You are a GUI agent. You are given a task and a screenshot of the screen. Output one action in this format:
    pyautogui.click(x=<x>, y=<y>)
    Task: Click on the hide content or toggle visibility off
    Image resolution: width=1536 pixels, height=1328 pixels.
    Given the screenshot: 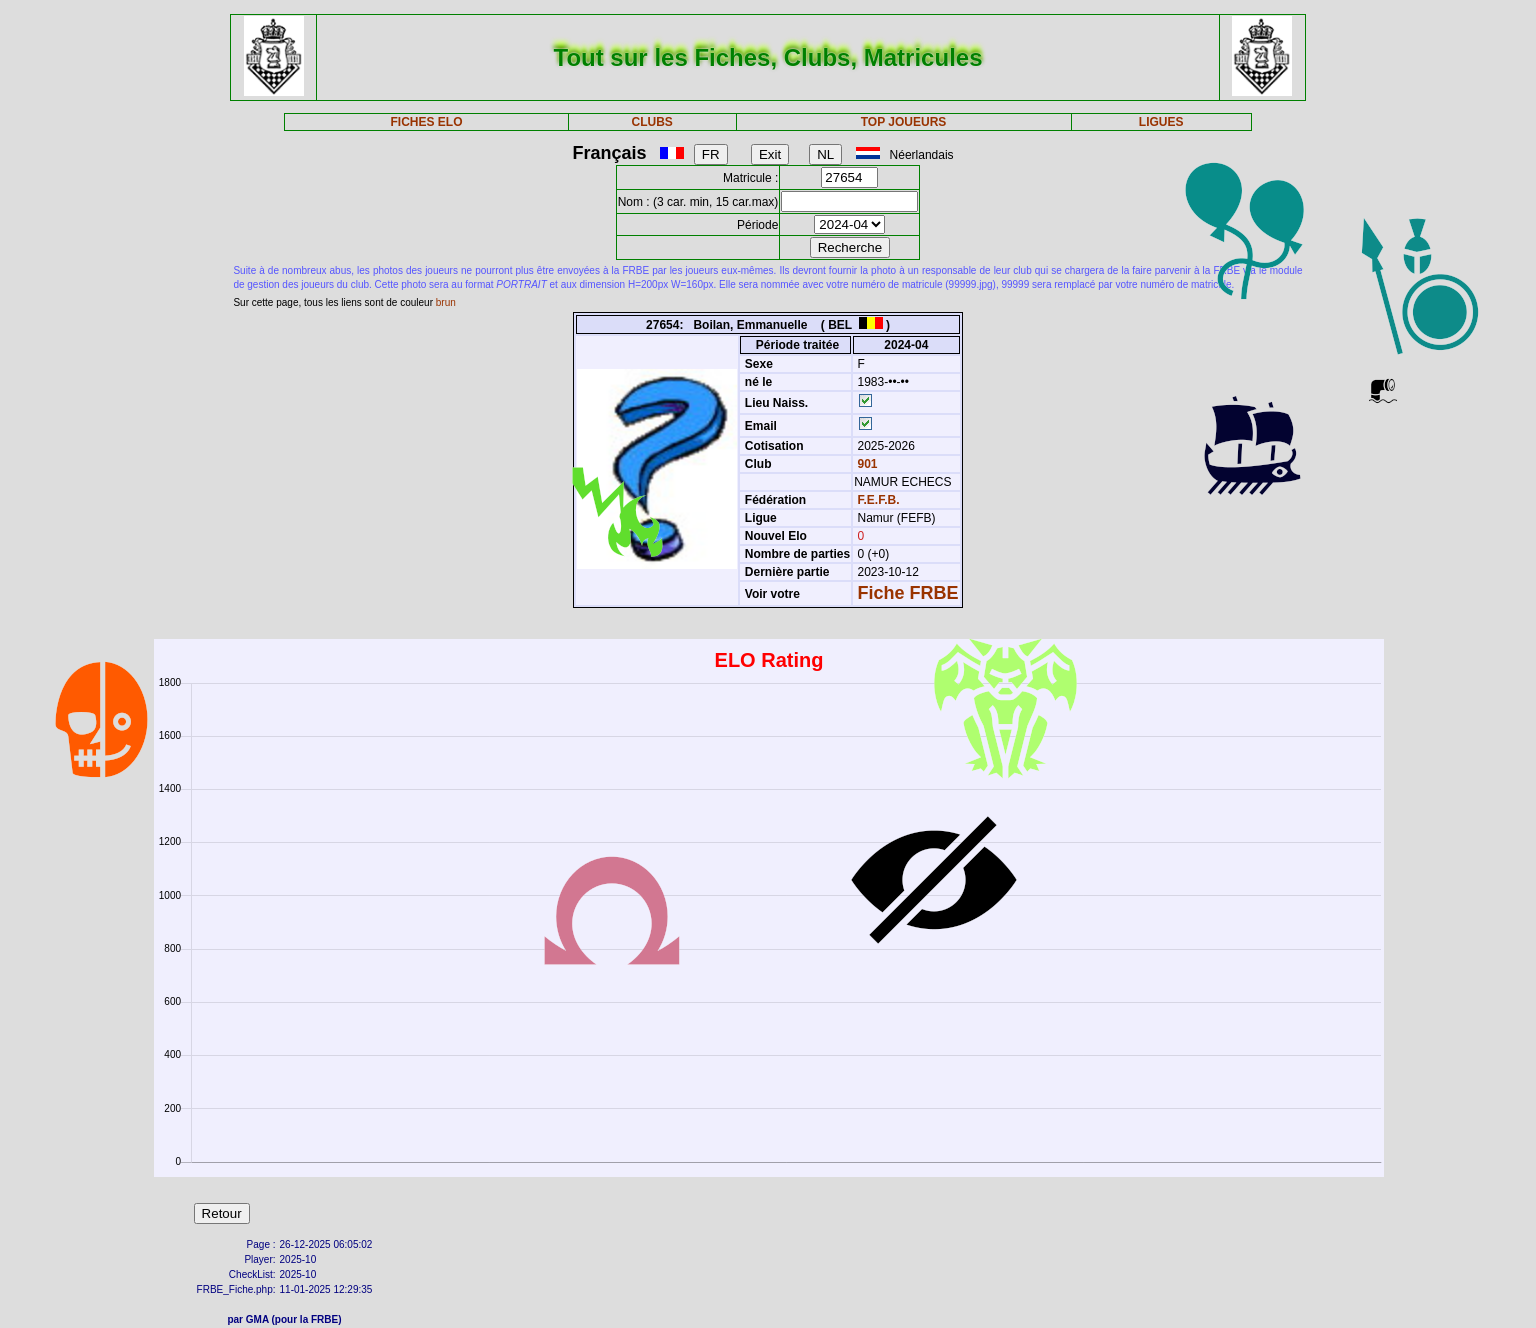 What is the action you would take?
    pyautogui.click(x=934, y=880)
    